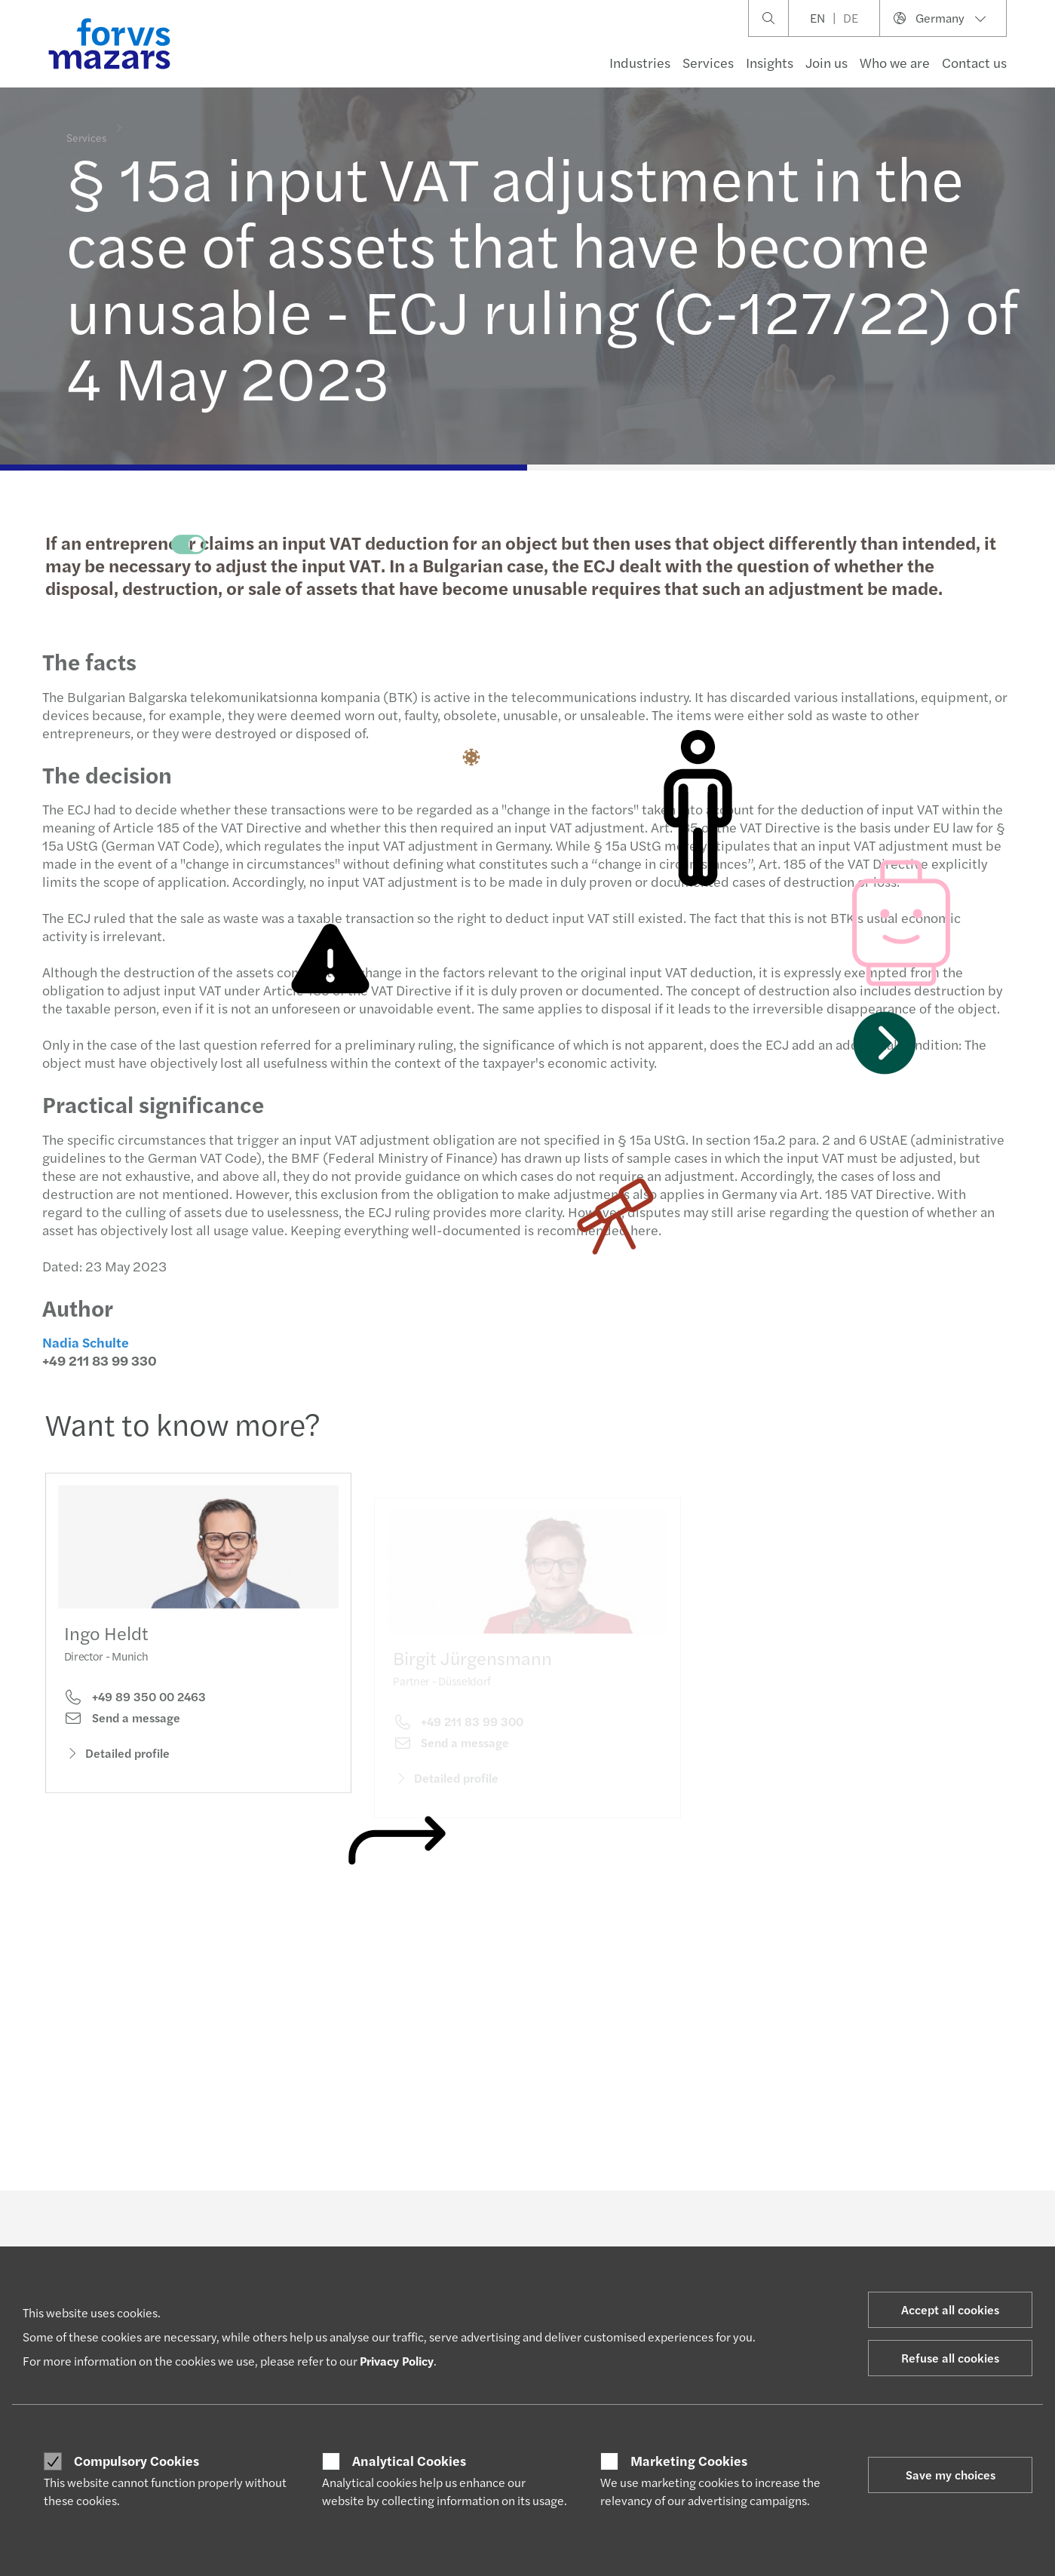  I want to click on go to the next item or page, so click(885, 1043).